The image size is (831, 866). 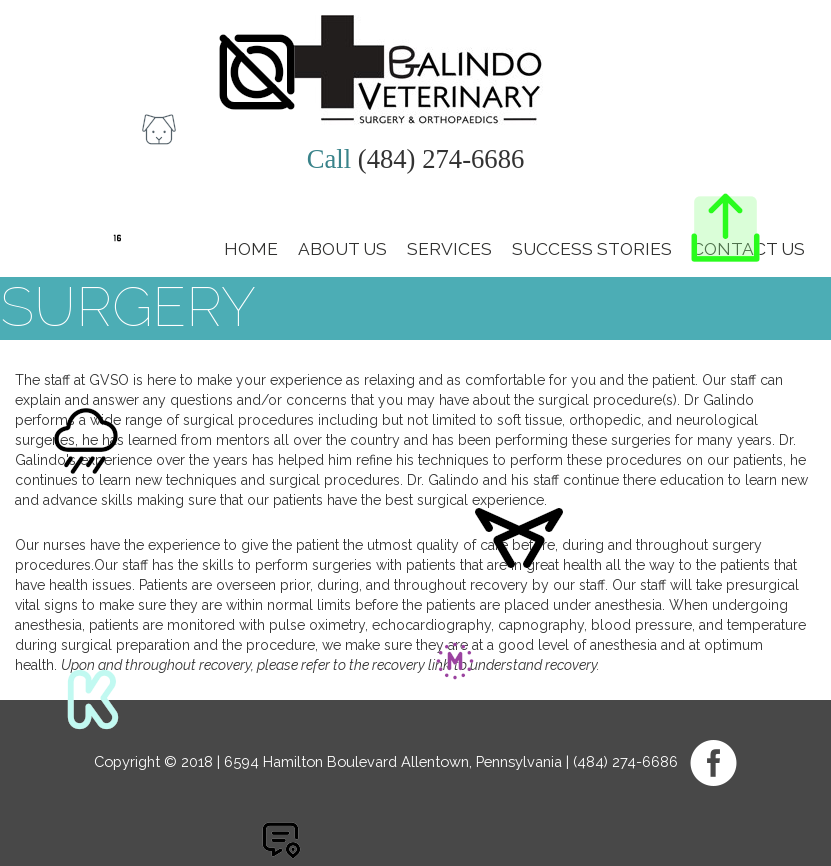 What do you see at coordinates (91, 699) in the screenshot?
I see `link to Kickstarter profile or campaign` at bounding box center [91, 699].